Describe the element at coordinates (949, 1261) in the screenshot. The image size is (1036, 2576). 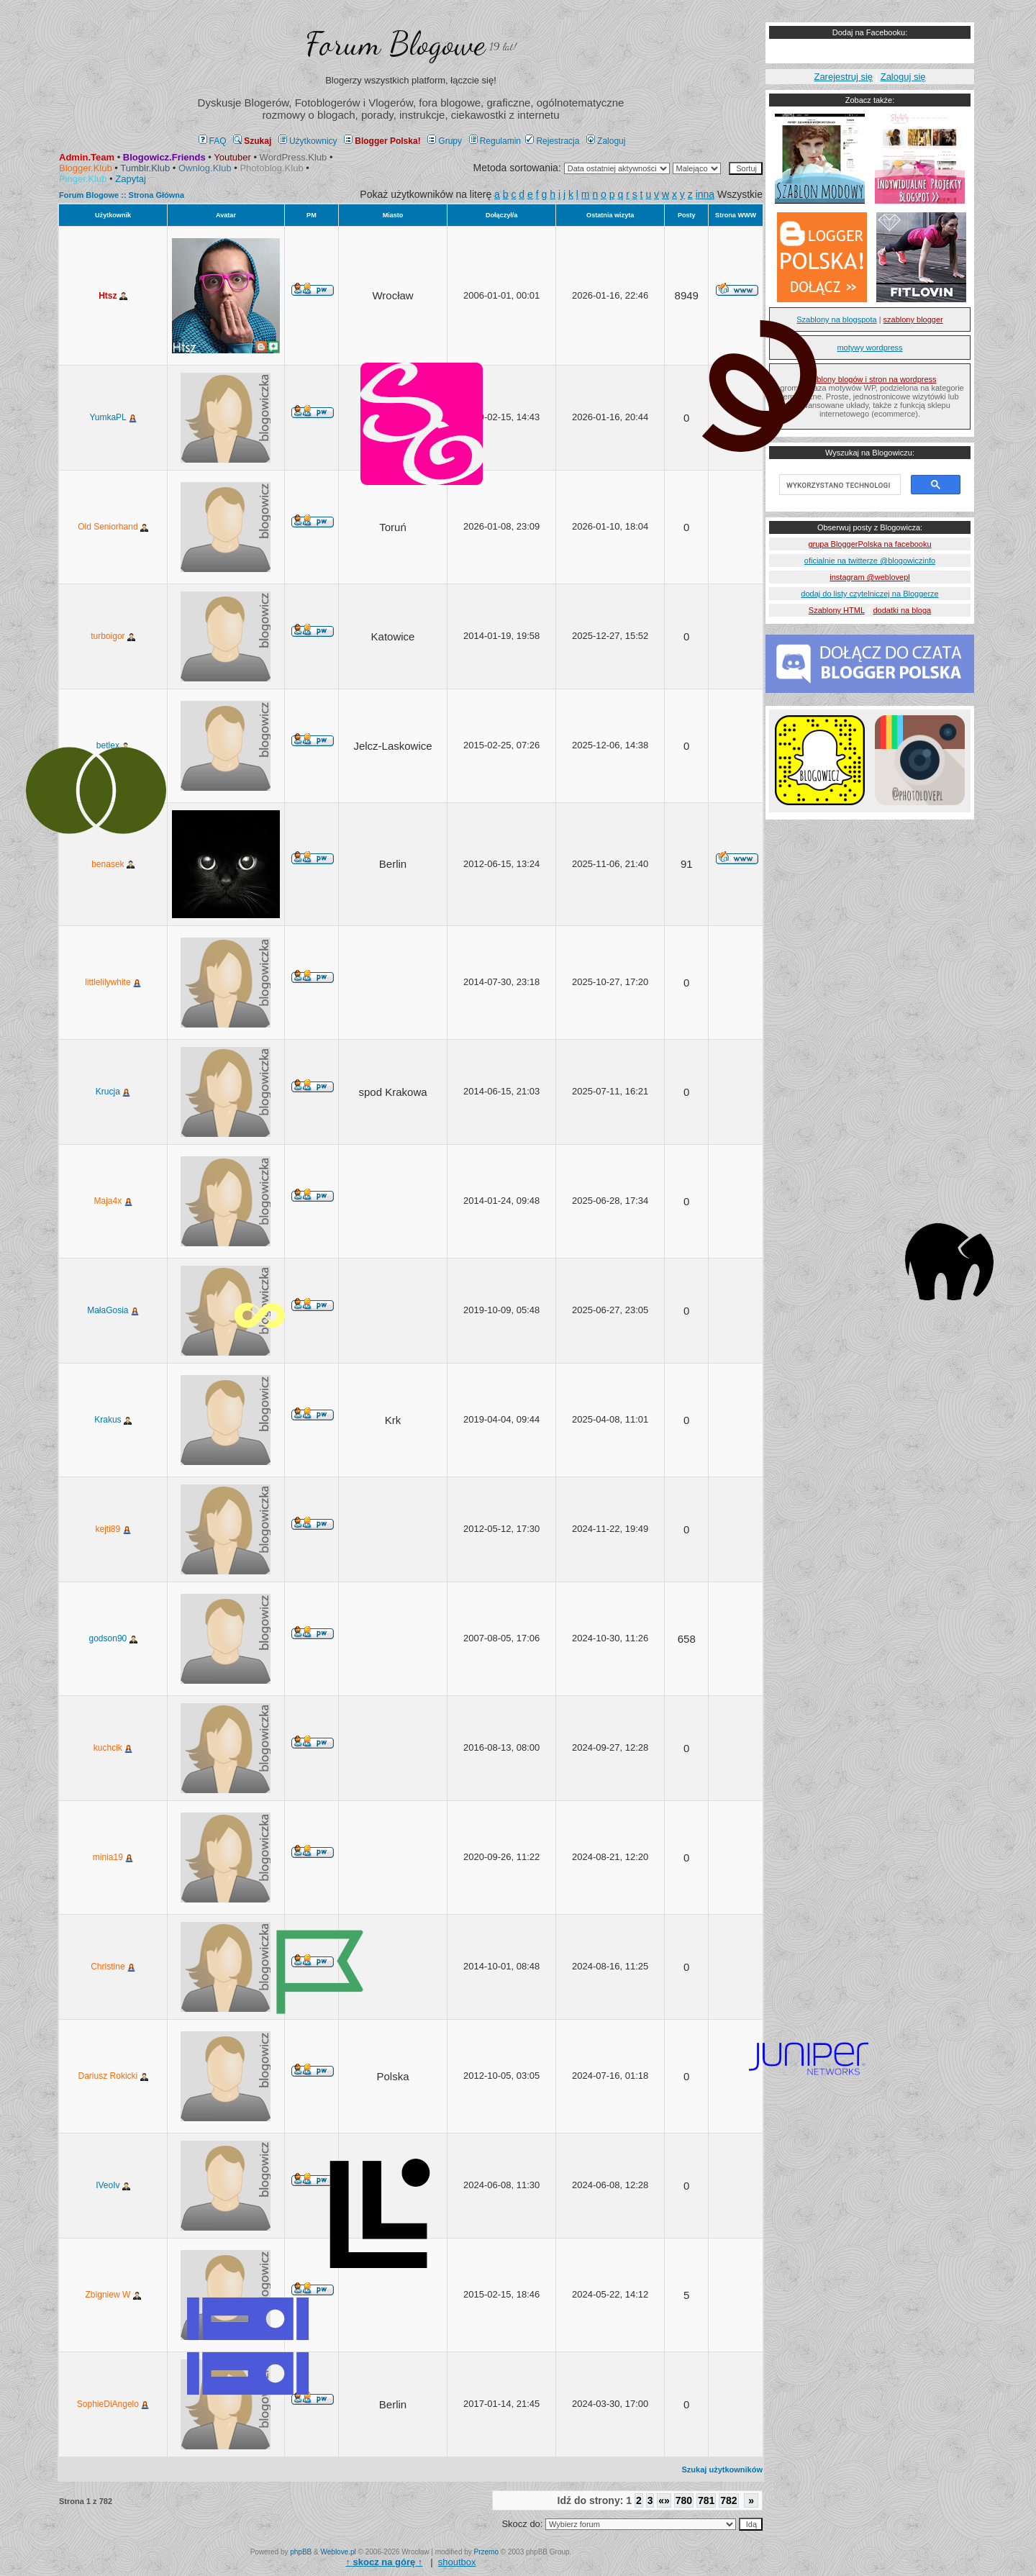
I see `launch MAMP local server application` at that location.